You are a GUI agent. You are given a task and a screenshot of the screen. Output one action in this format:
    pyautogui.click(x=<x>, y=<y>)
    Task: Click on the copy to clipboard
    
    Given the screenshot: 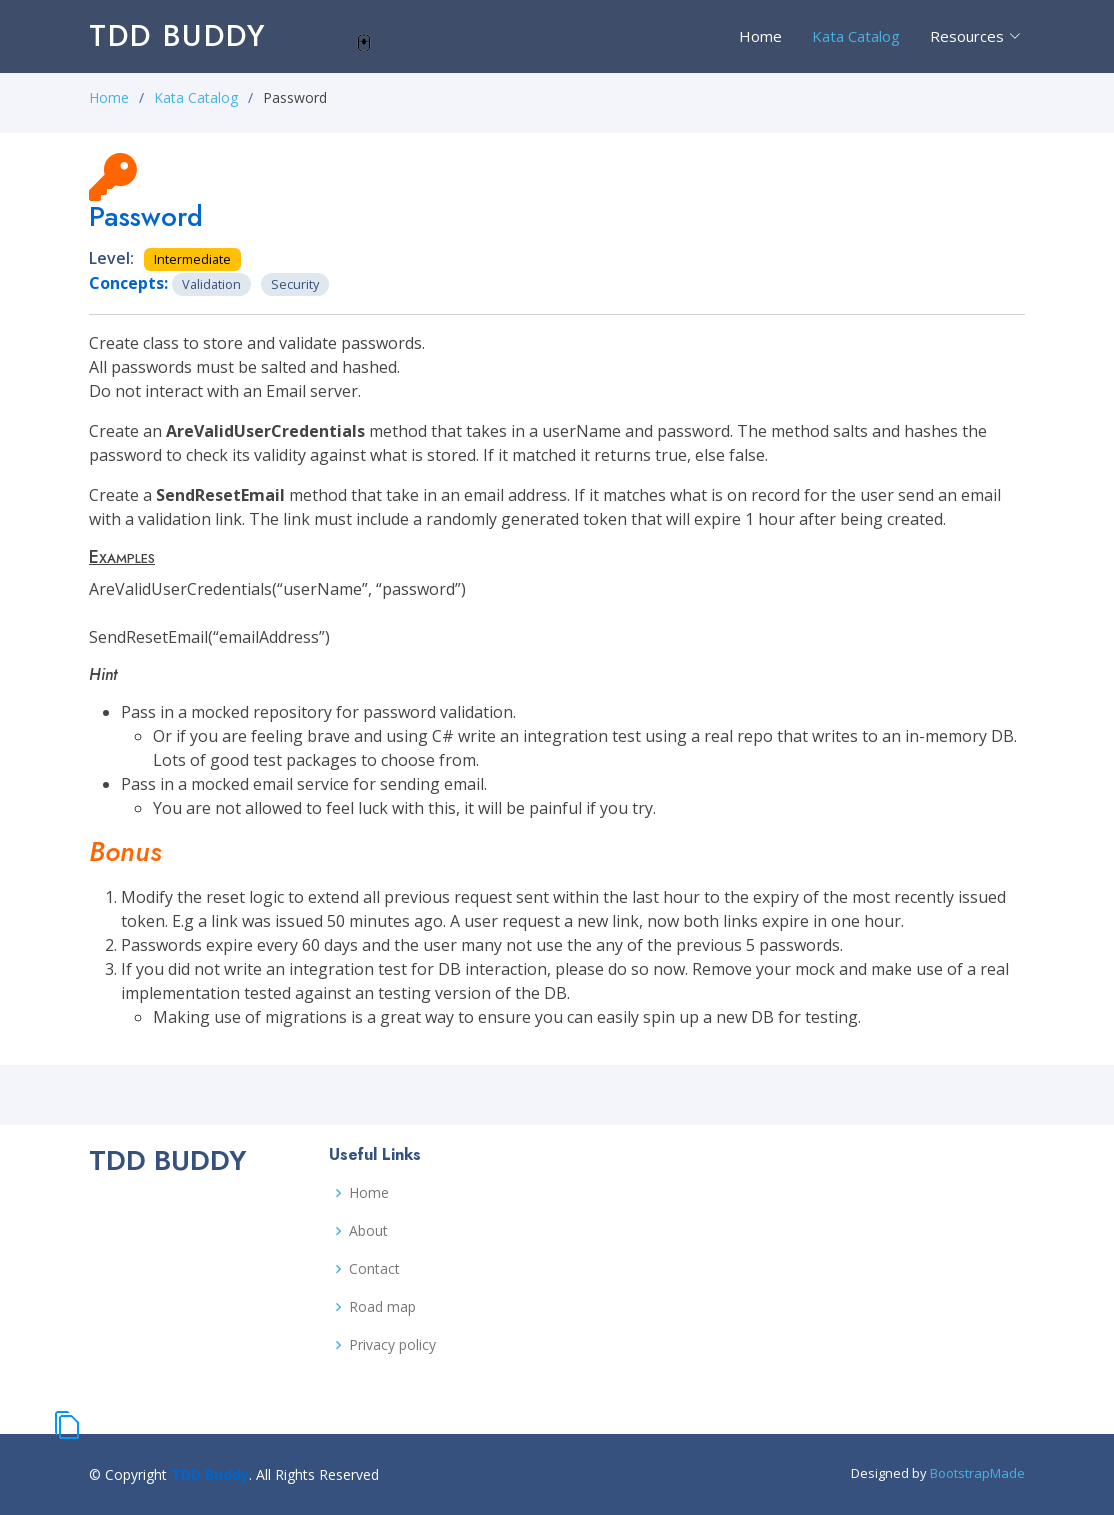 What is the action you would take?
    pyautogui.click(x=67, y=1425)
    